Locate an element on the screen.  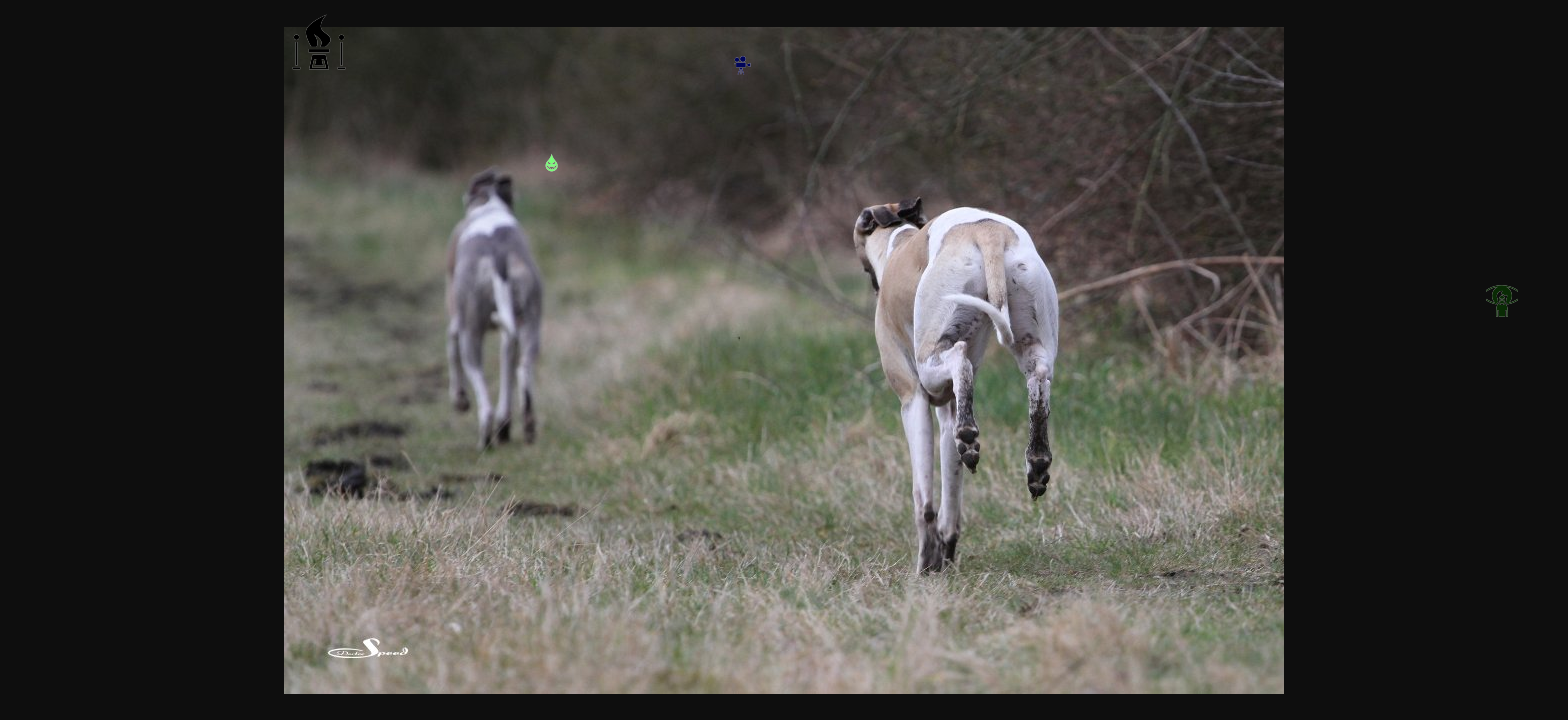
indicates a paranoia or anxiety state in gameplay is located at coordinates (1502, 301).